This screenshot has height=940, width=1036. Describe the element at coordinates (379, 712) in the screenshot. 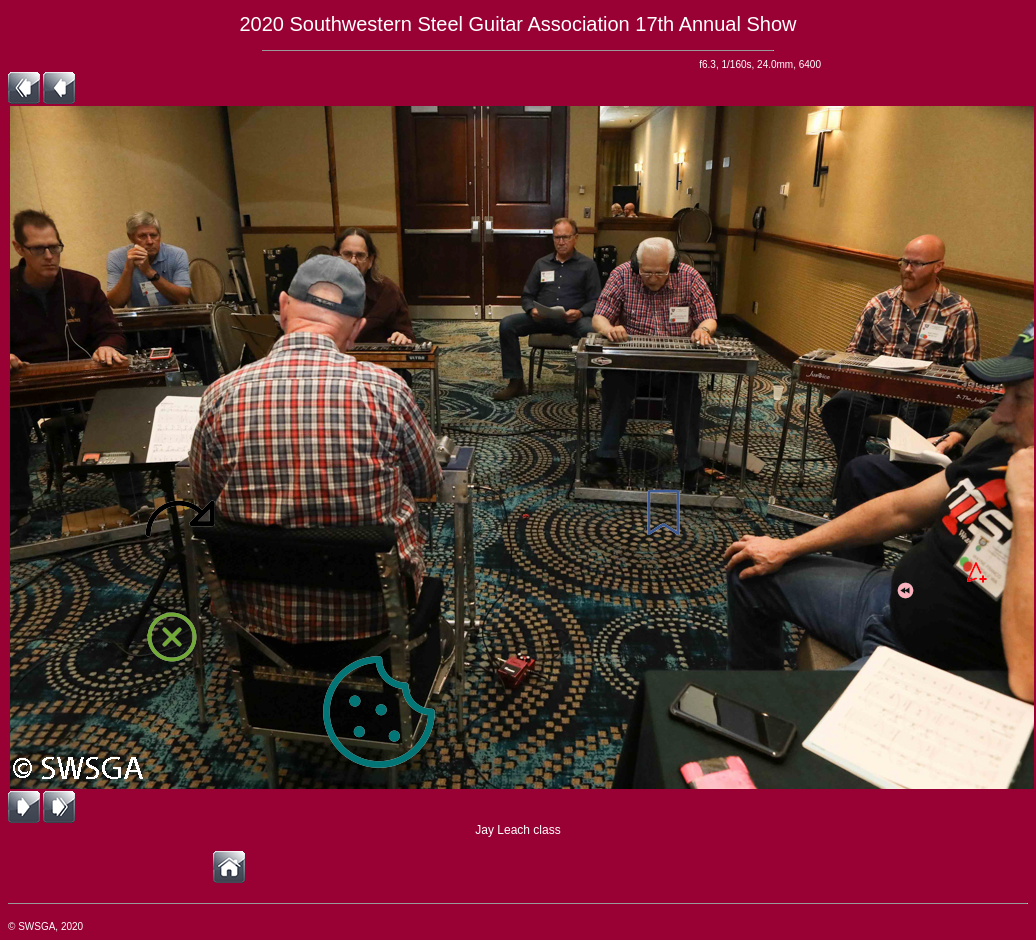

I see `manage cookie preferences and privacy settings` at that location.